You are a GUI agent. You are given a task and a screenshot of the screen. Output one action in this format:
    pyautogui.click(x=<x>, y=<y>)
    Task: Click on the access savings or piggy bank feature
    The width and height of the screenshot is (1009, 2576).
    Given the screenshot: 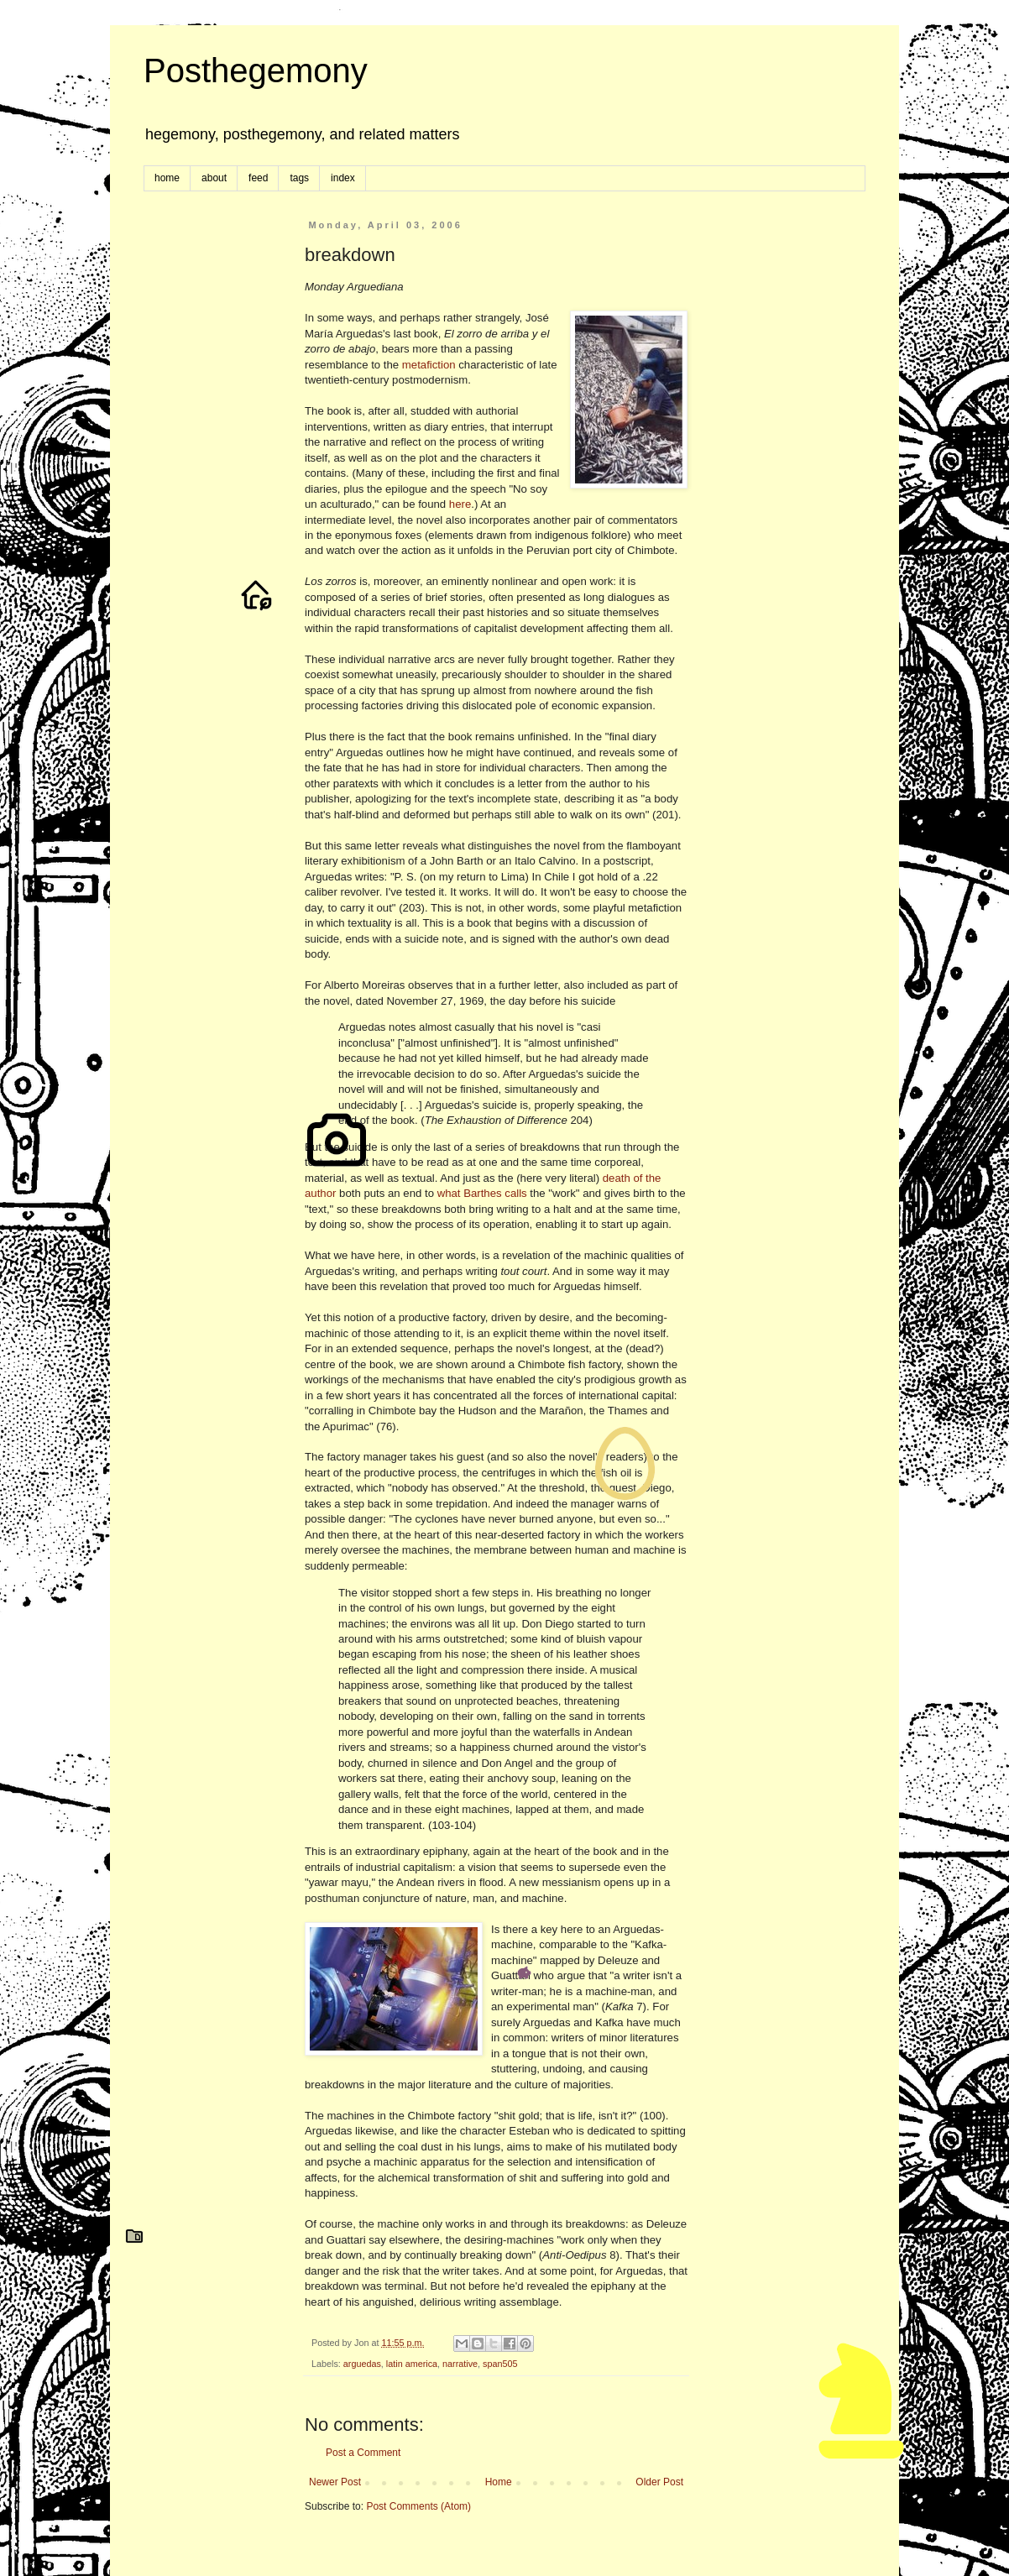 What is the action you would take?
    pyautogui.click(x=524, y=1972)
    